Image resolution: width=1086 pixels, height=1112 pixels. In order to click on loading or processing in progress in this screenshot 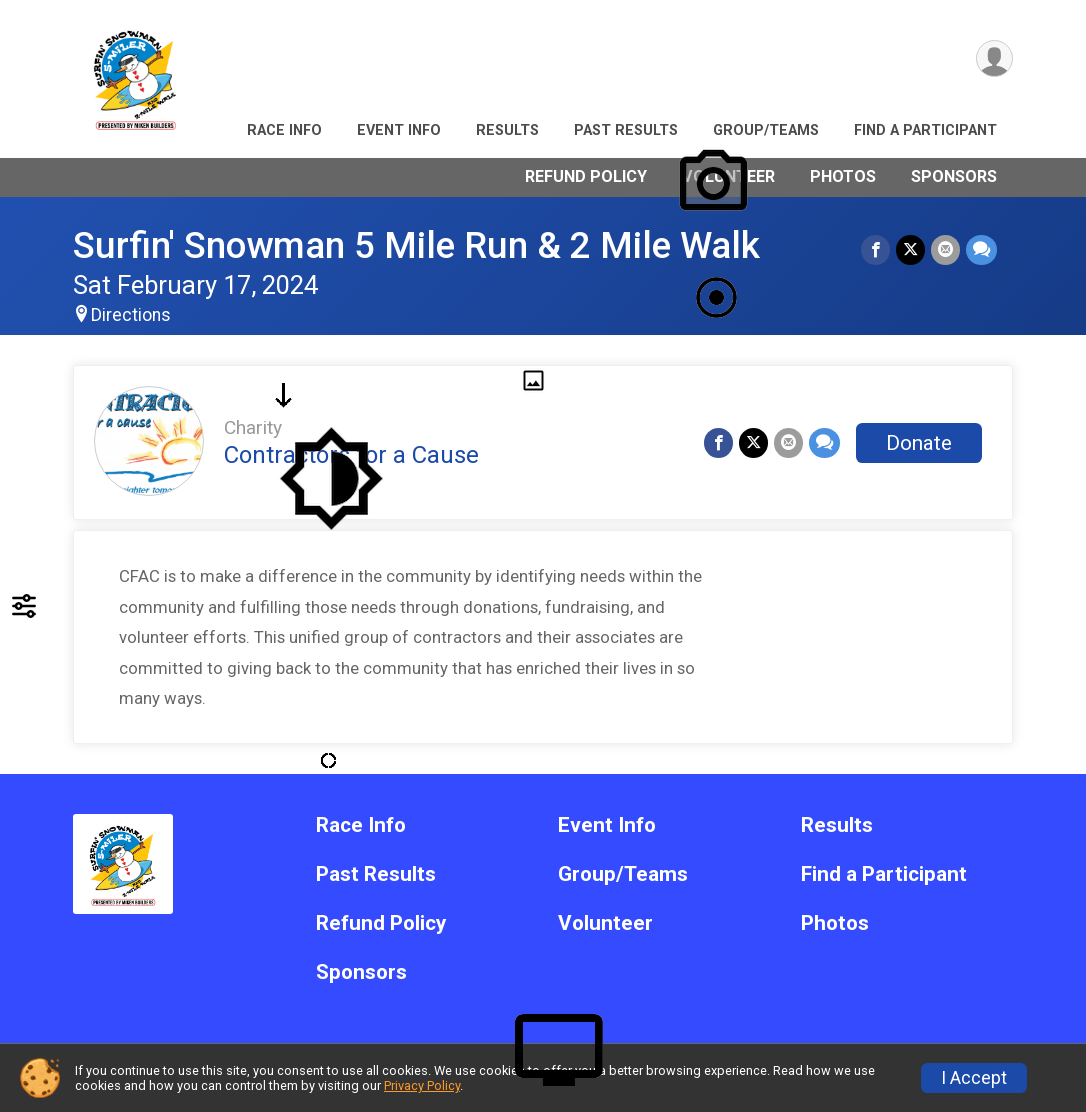, I will do `click(328, 760)`.